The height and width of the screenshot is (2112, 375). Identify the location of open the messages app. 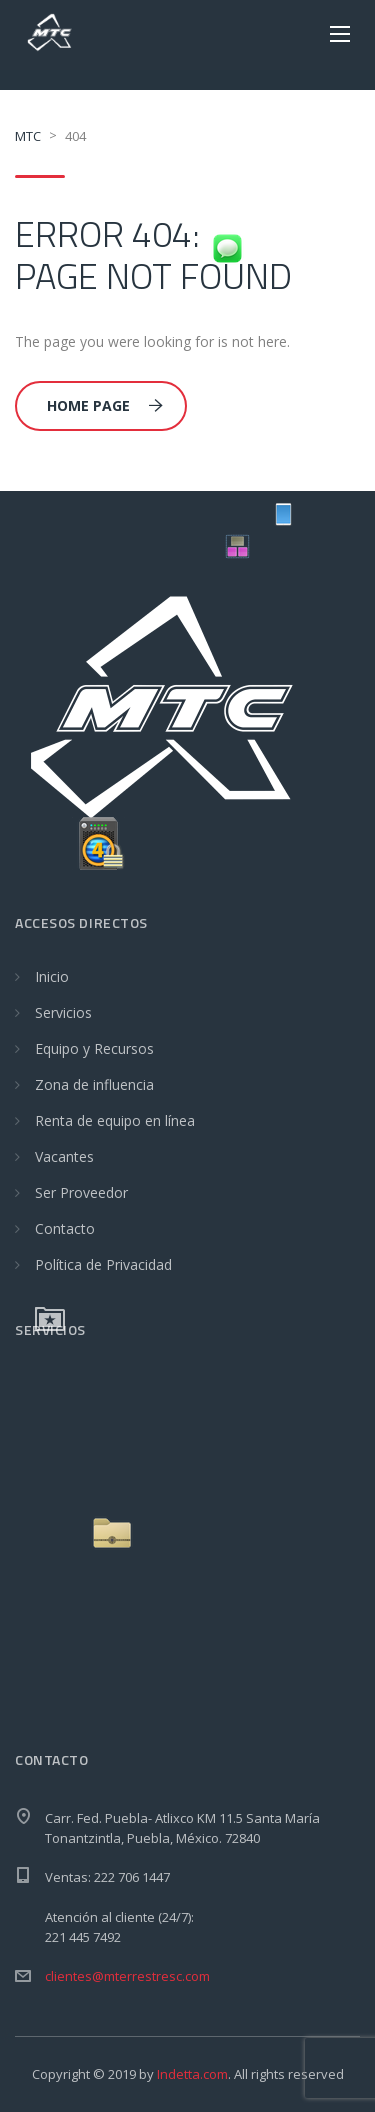
(227, 248).